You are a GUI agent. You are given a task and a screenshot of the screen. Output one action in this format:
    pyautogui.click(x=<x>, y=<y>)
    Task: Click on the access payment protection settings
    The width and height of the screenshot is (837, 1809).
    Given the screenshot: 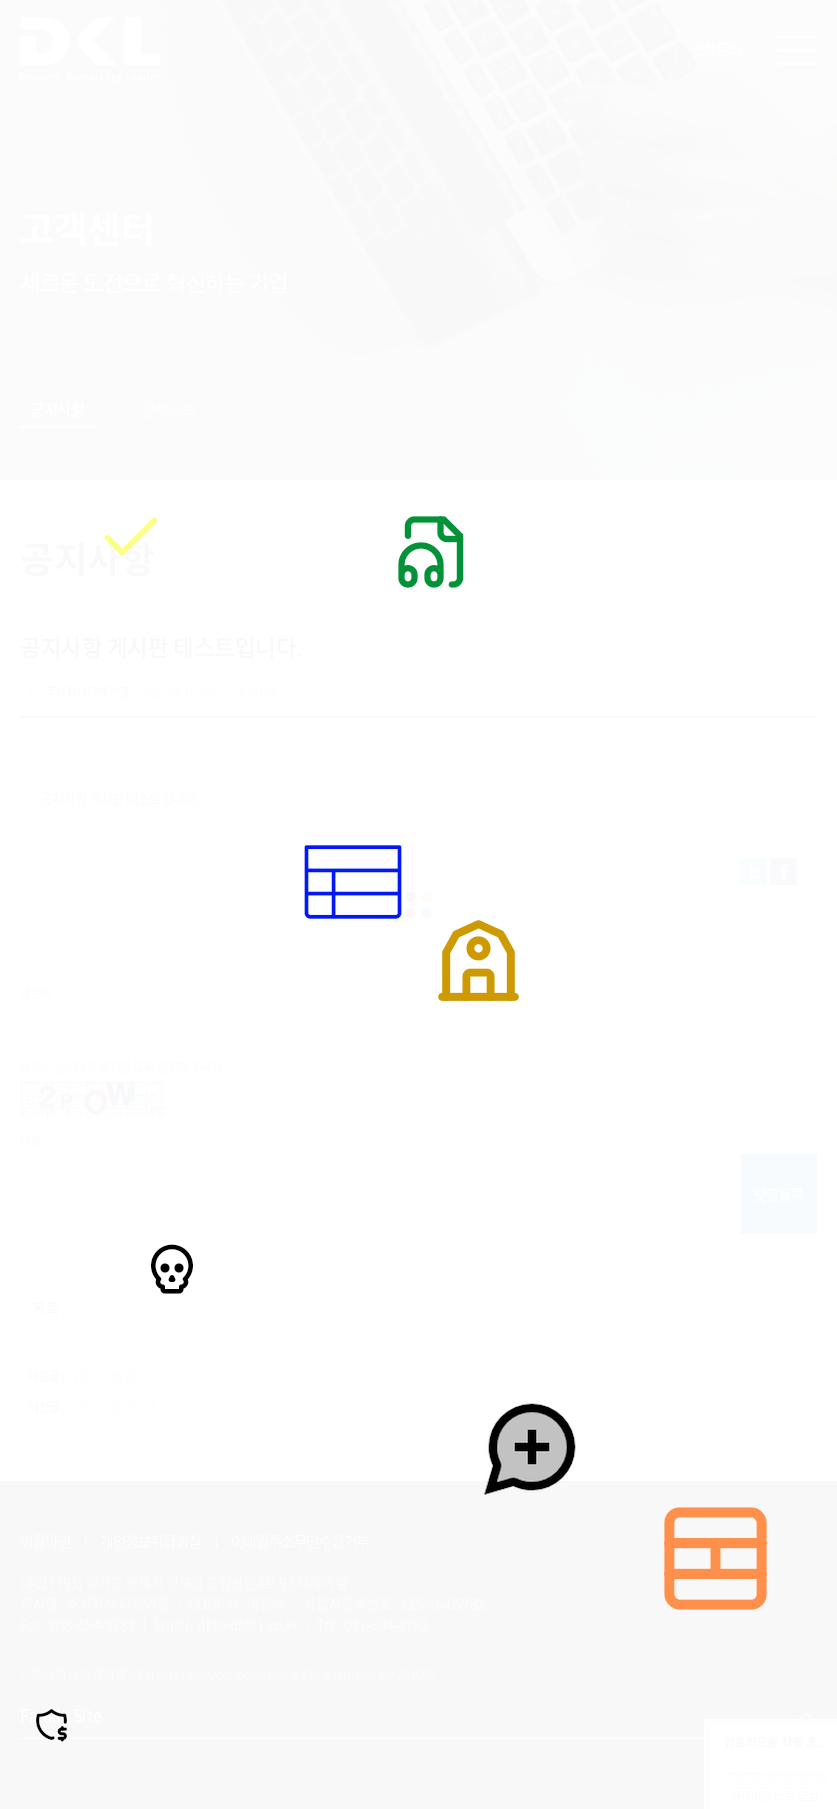 What is the action you would take?
    pyautogui.click(x=51, y=1724)
    